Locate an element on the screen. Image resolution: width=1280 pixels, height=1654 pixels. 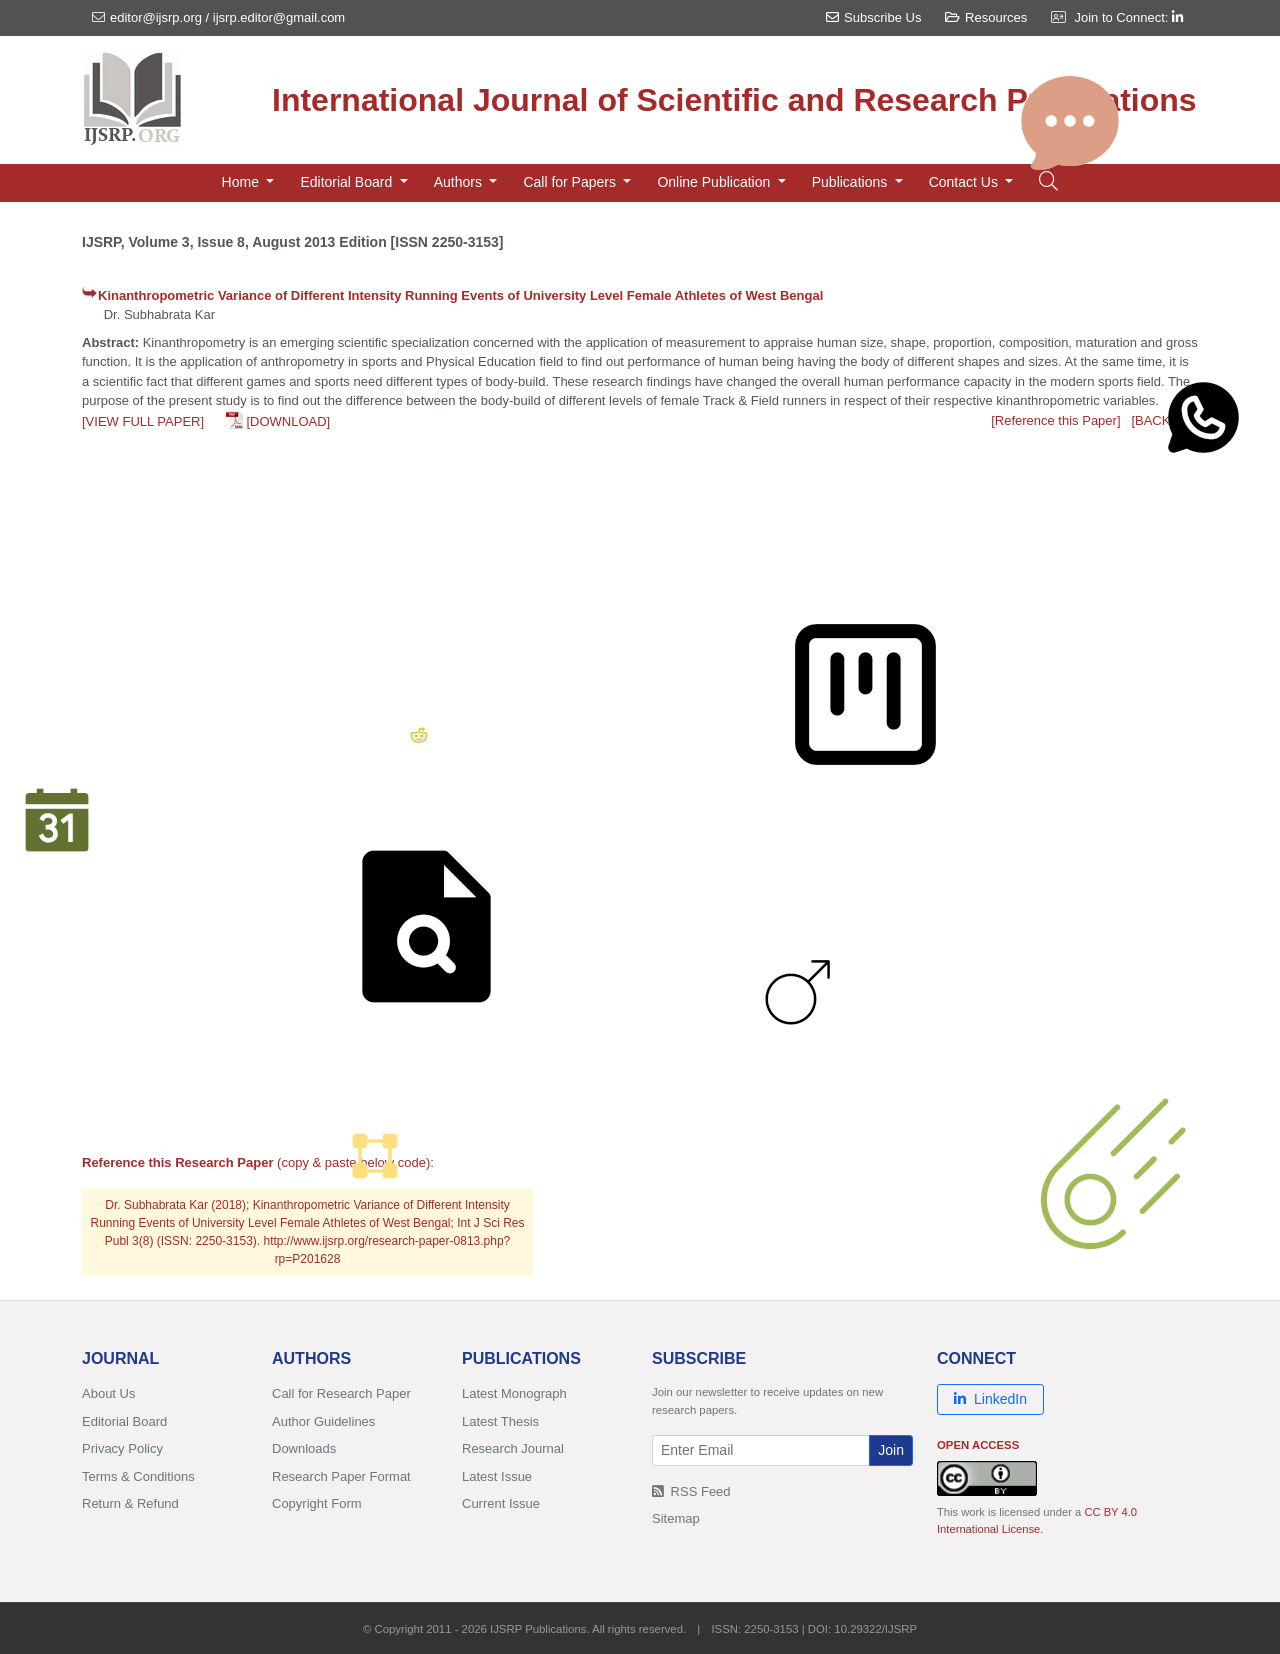
select or resize an object is located at coordinates (375, 1156).